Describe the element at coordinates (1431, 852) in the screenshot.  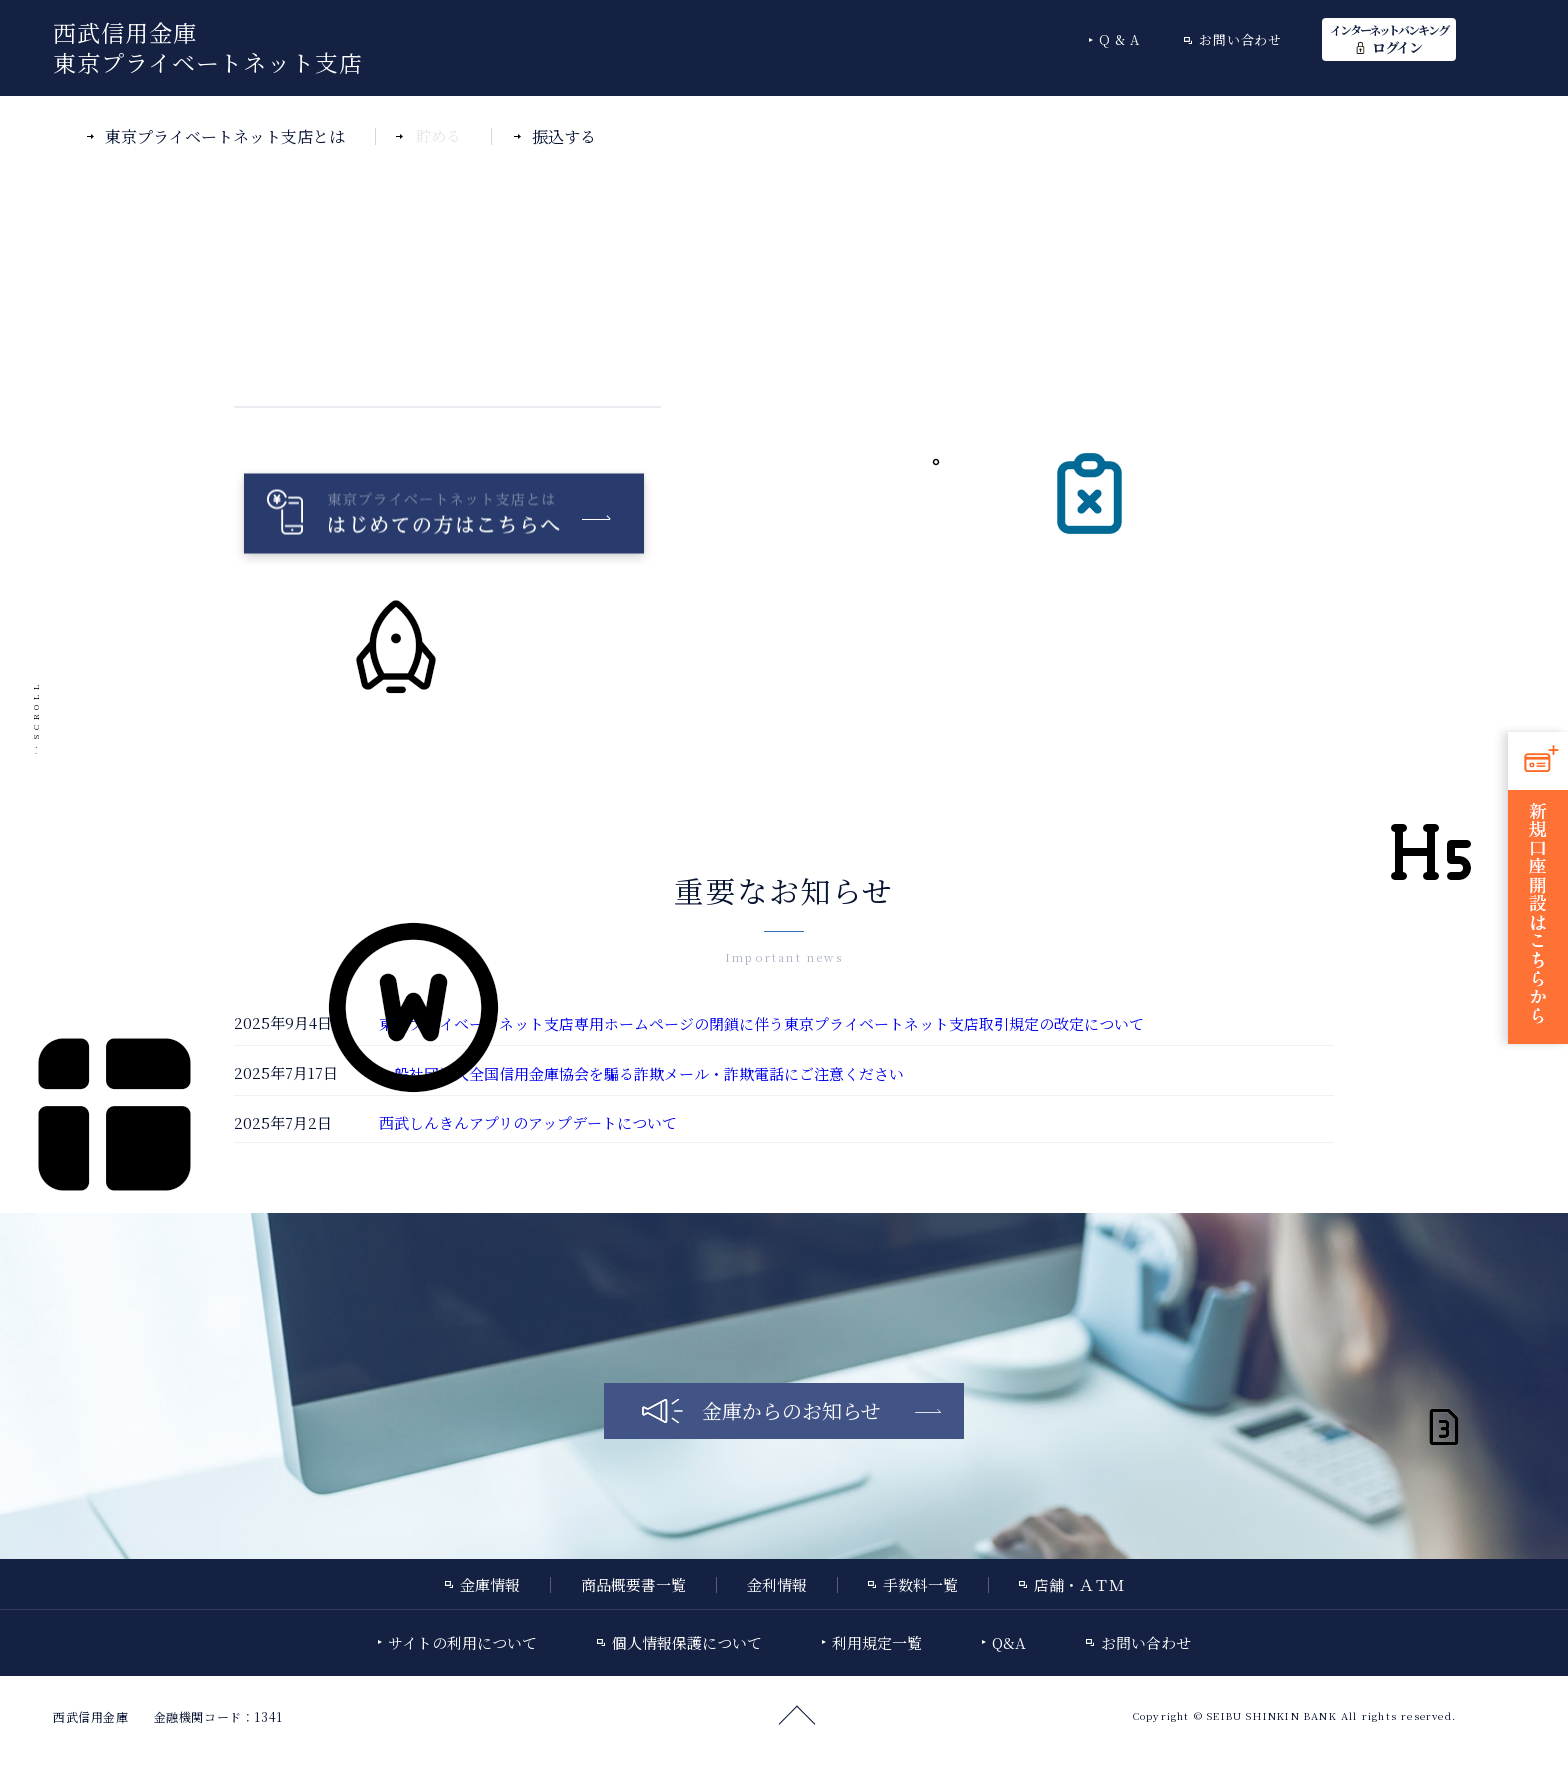
I see `format text as heading level 5` at that location.